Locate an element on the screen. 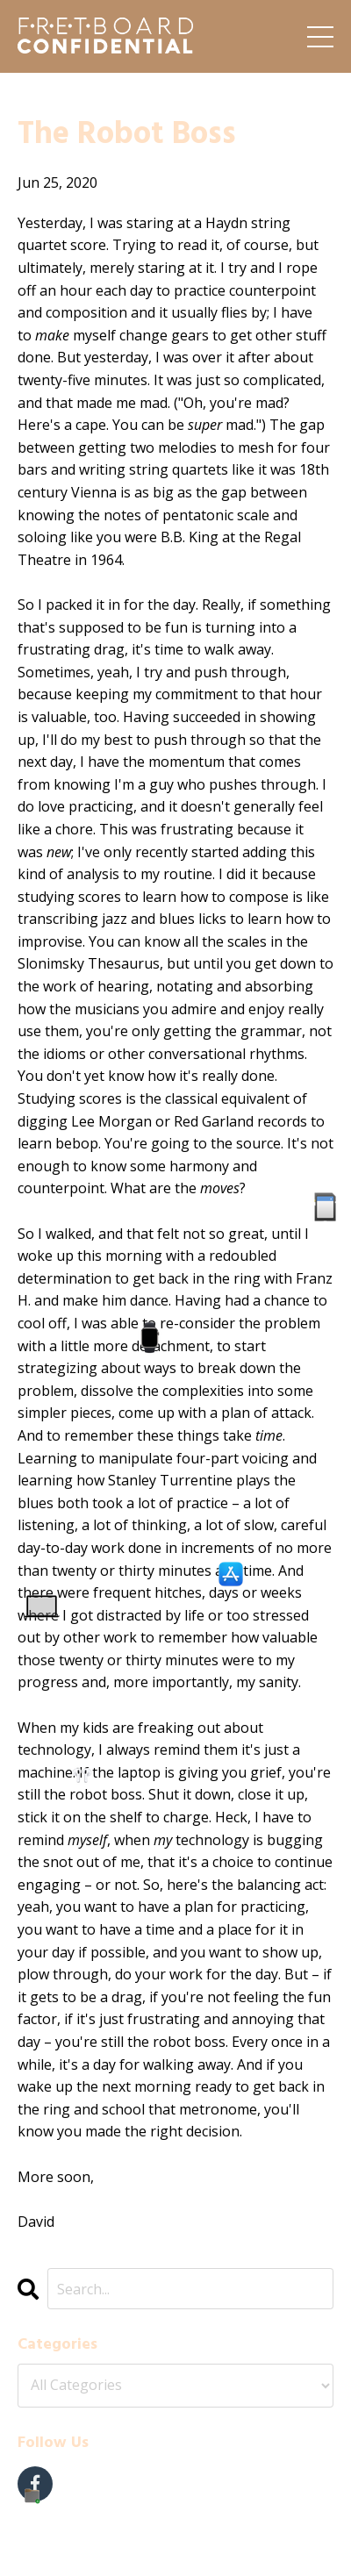  apple watch series 7 or 8 device icon is located at coordinates (149, 1337).